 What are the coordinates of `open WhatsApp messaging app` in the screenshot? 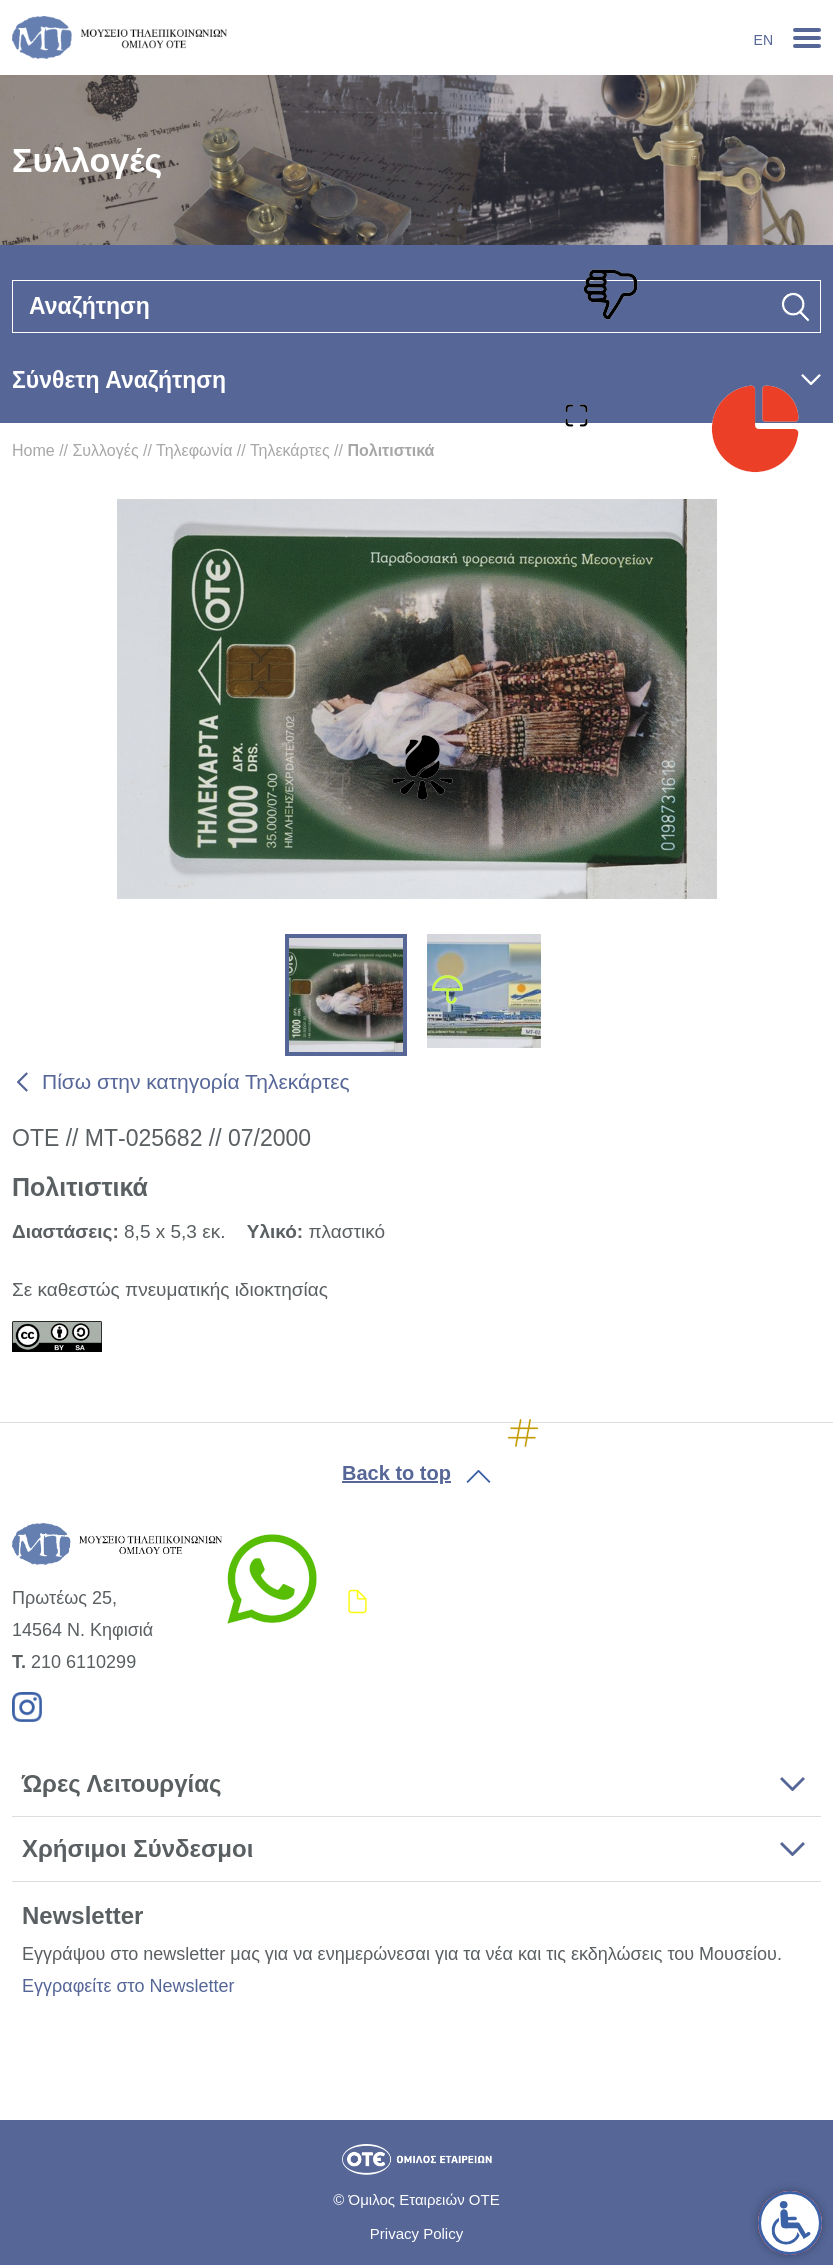 It's located at (272, 1579).